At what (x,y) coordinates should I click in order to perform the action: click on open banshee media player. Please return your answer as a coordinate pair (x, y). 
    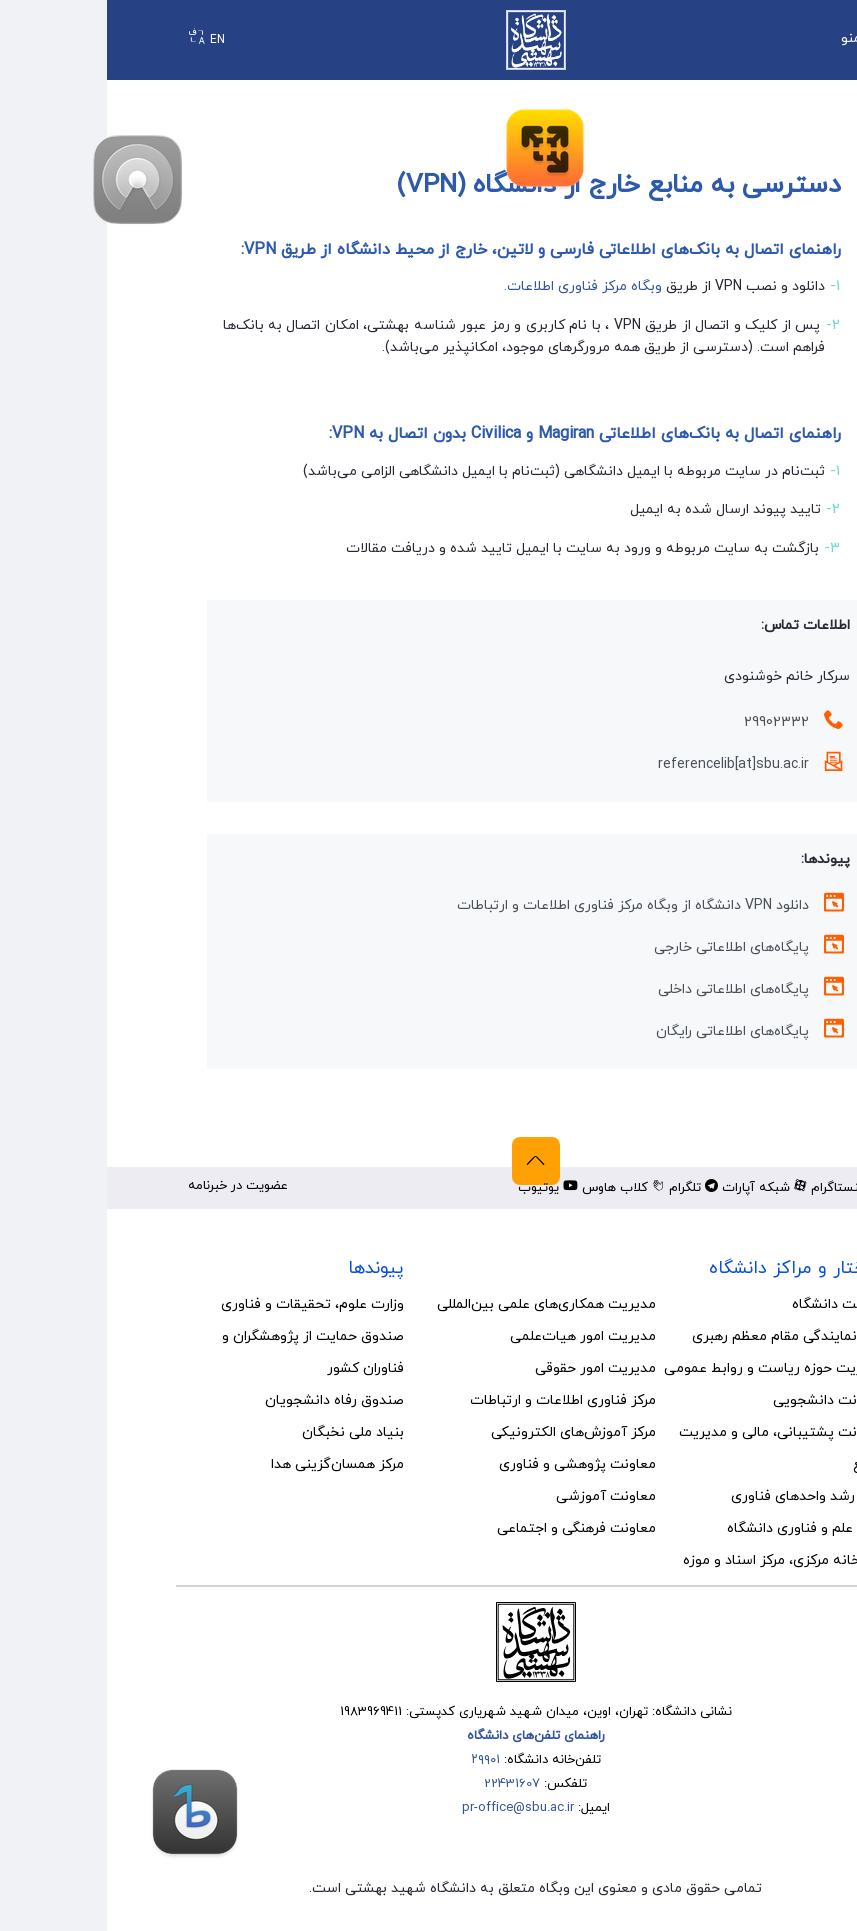
    Looking at the image, I should click on (195, 1812).